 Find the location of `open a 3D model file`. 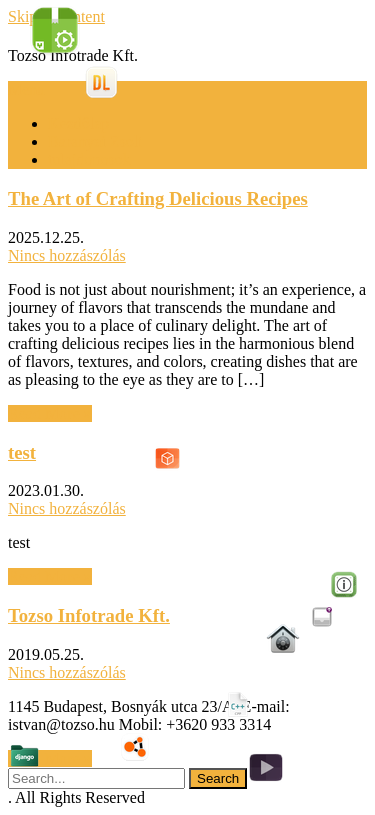

open a 3D model file is located at coordinates (167, 457).